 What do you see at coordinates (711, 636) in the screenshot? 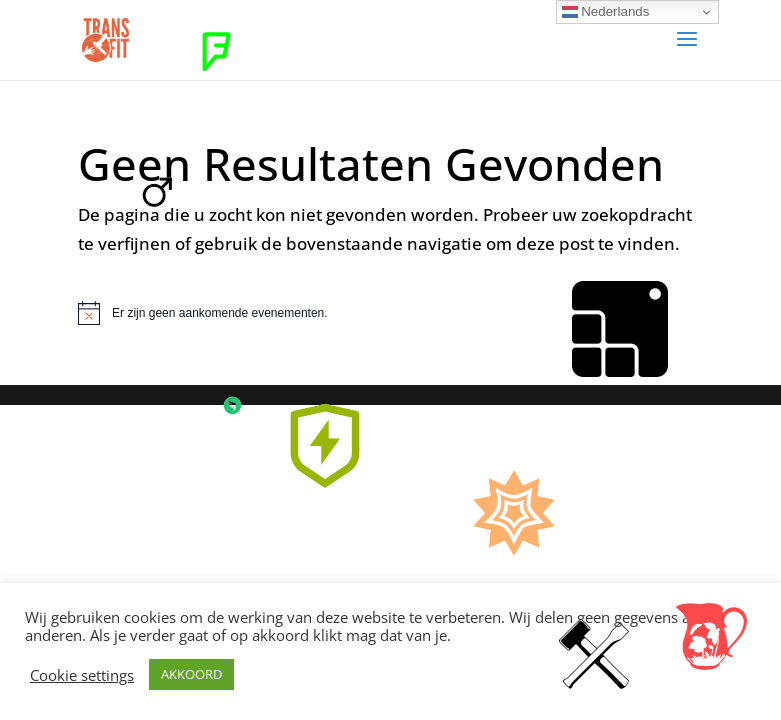
I see `charles web debugging proxy application` at bounding box center [711, 636].